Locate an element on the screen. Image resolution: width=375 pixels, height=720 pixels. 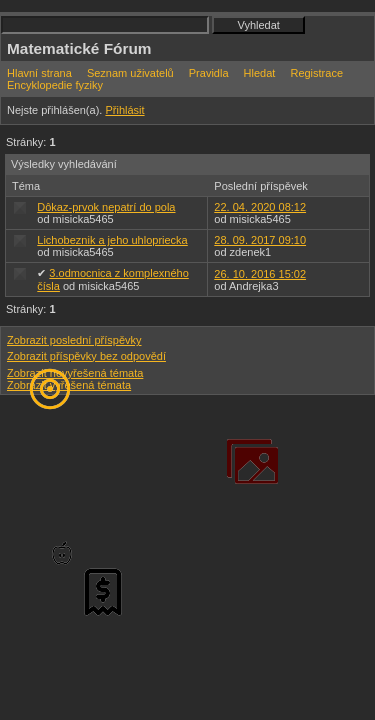
view photo gallery is located at coordinates (252, 461).